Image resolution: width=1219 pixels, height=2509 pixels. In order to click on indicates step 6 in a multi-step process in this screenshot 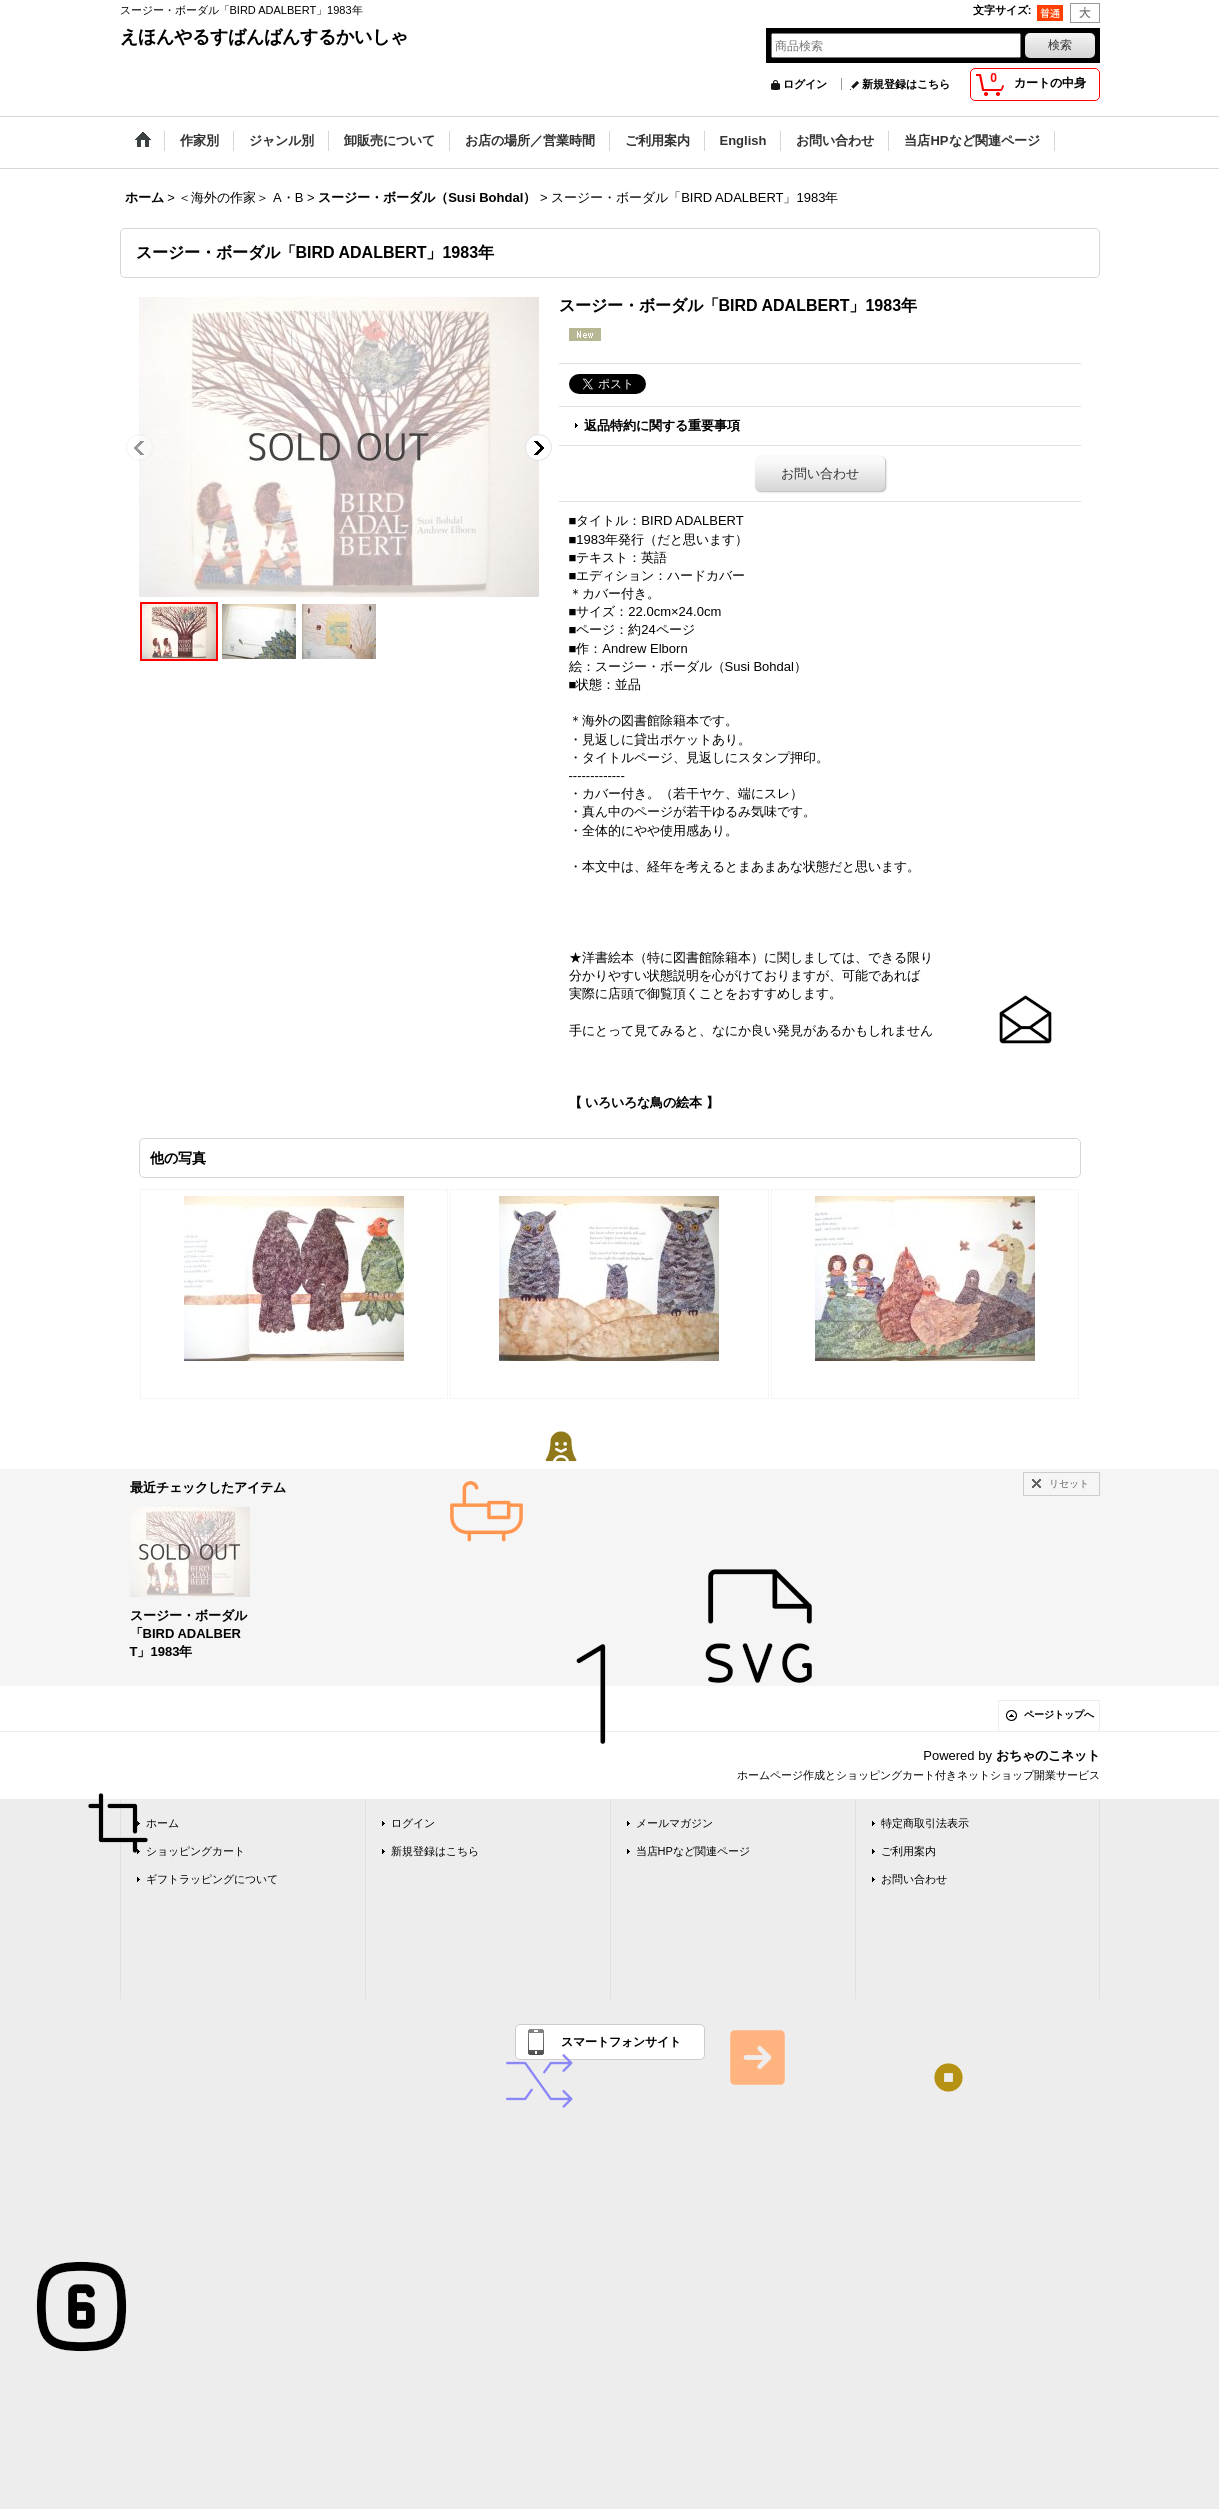, I will do `click(81, 2306)`.